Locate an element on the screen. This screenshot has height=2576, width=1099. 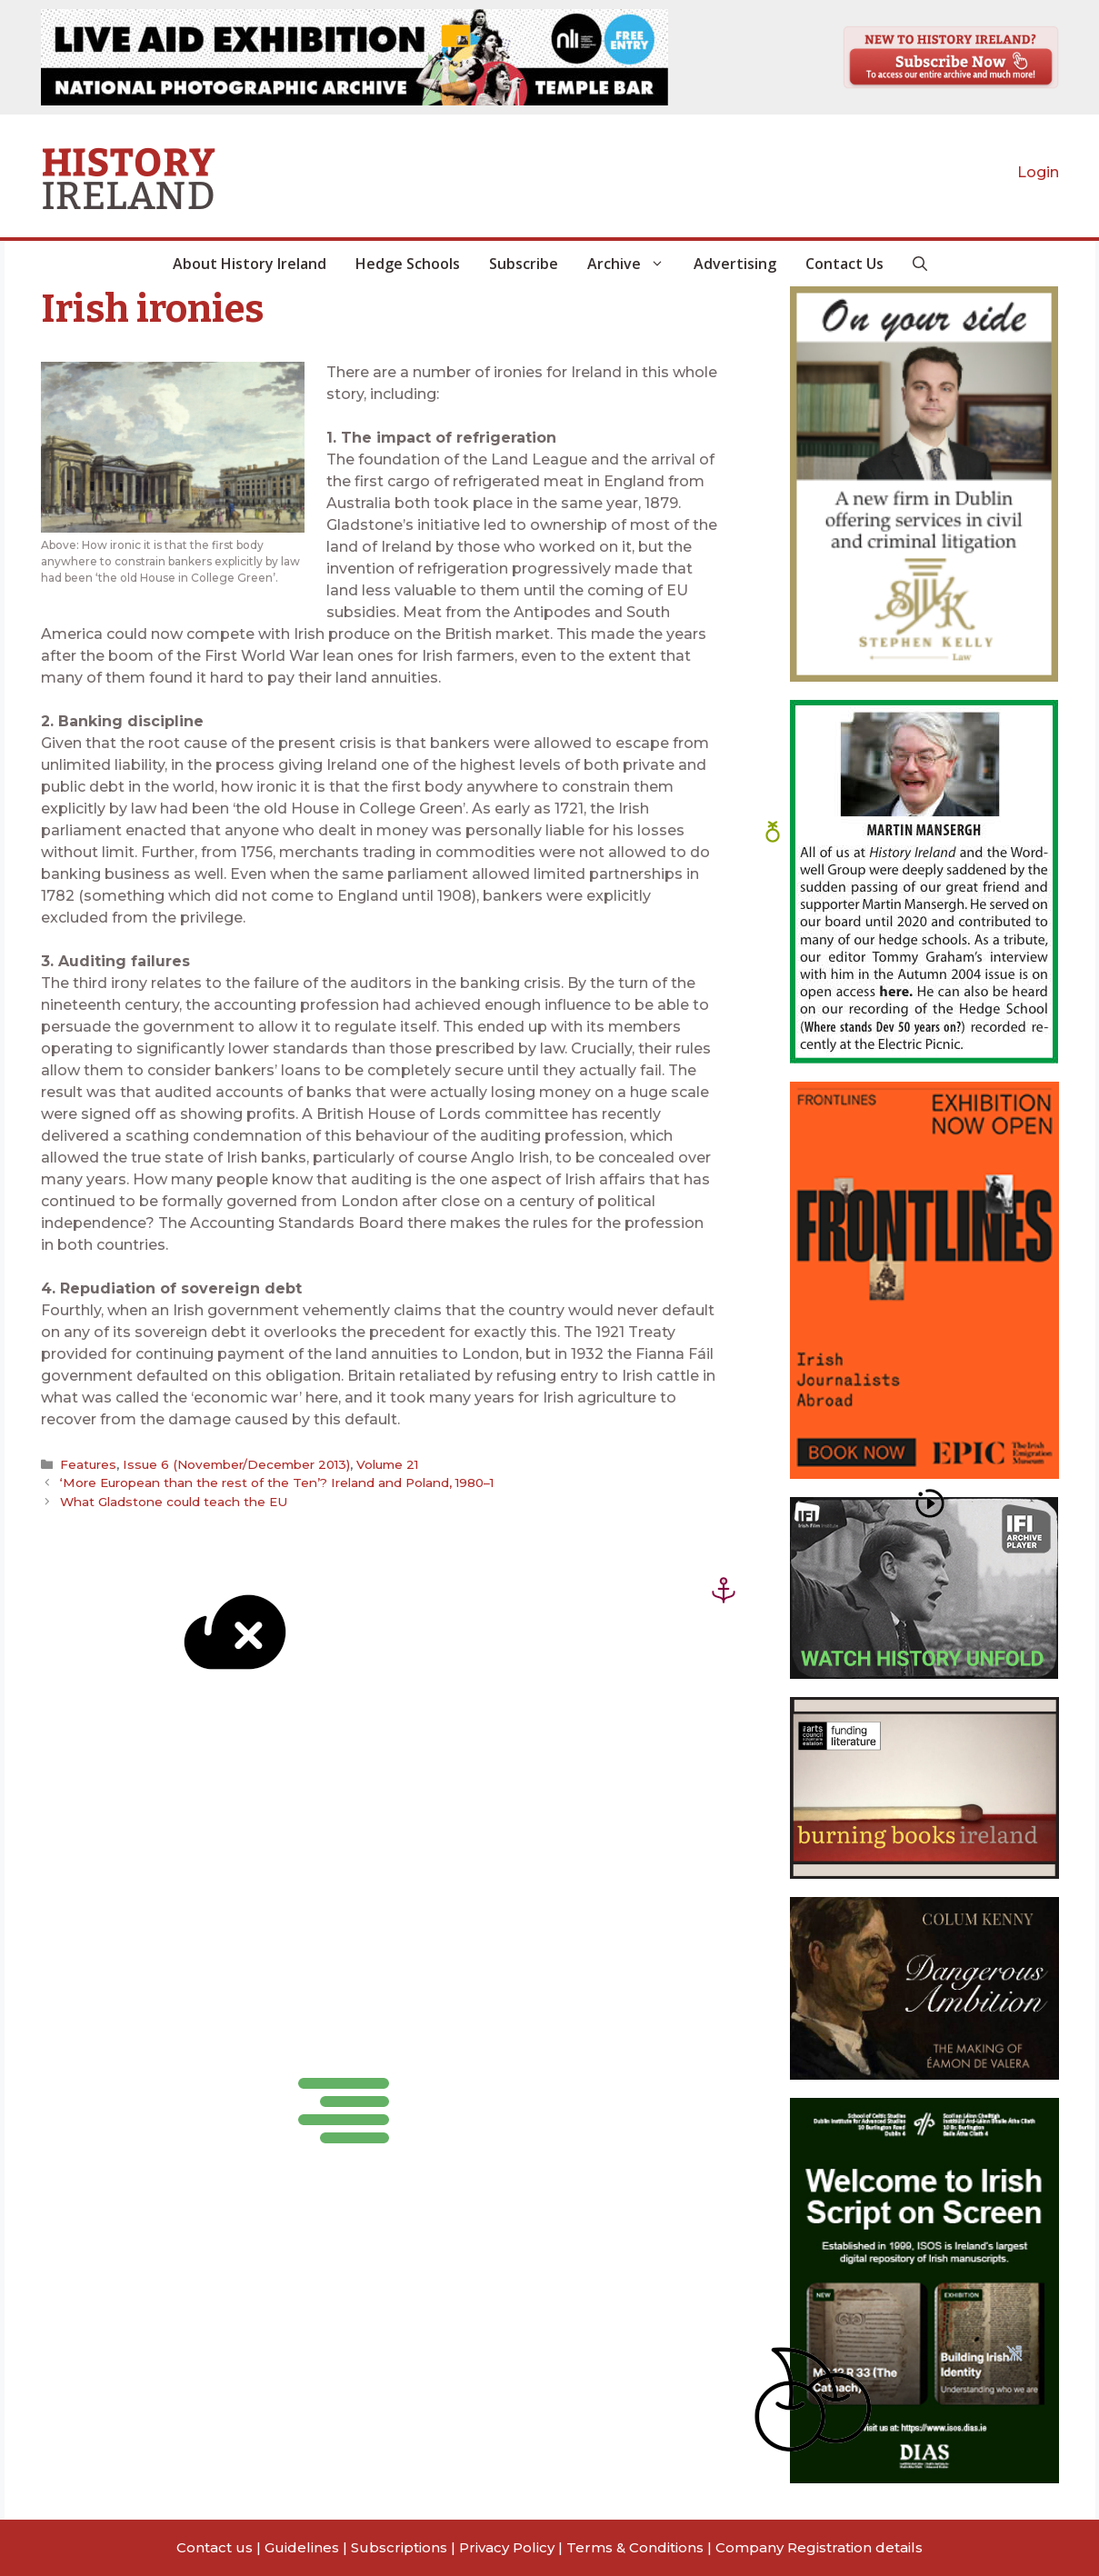
indicates fruit or produce category is located at coordinates (811, 2400).